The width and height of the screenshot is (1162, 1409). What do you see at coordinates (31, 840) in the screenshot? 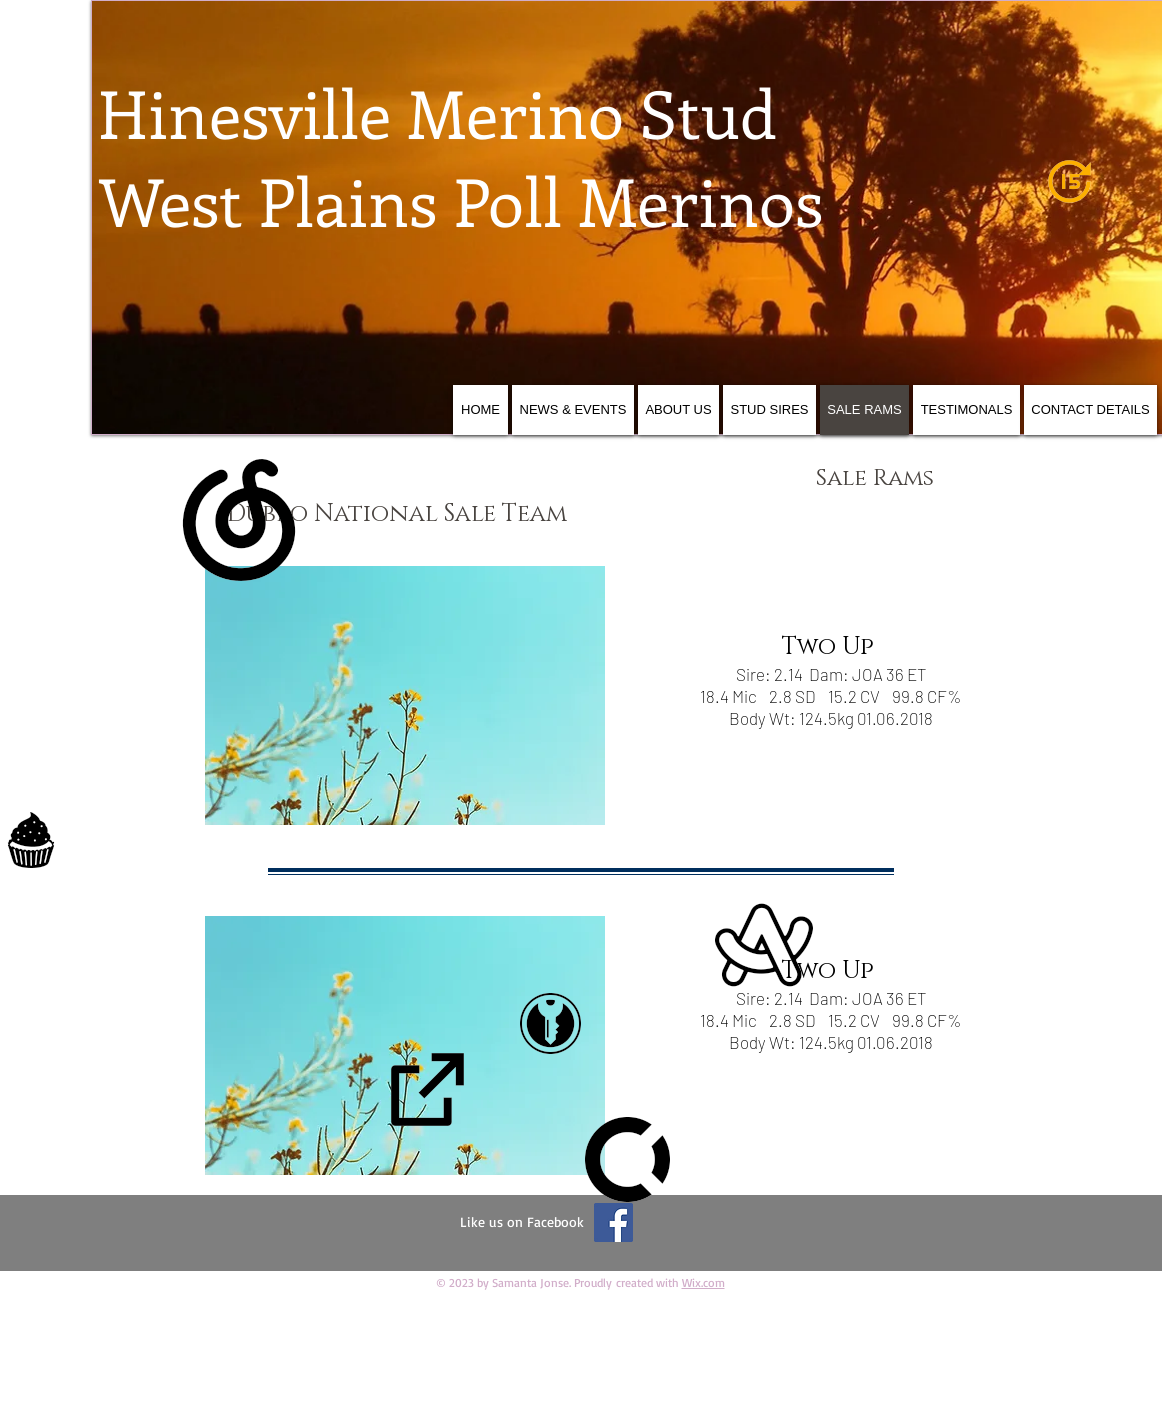
I see `vanilla extract css framework logo` at bounding box center [31, 840].